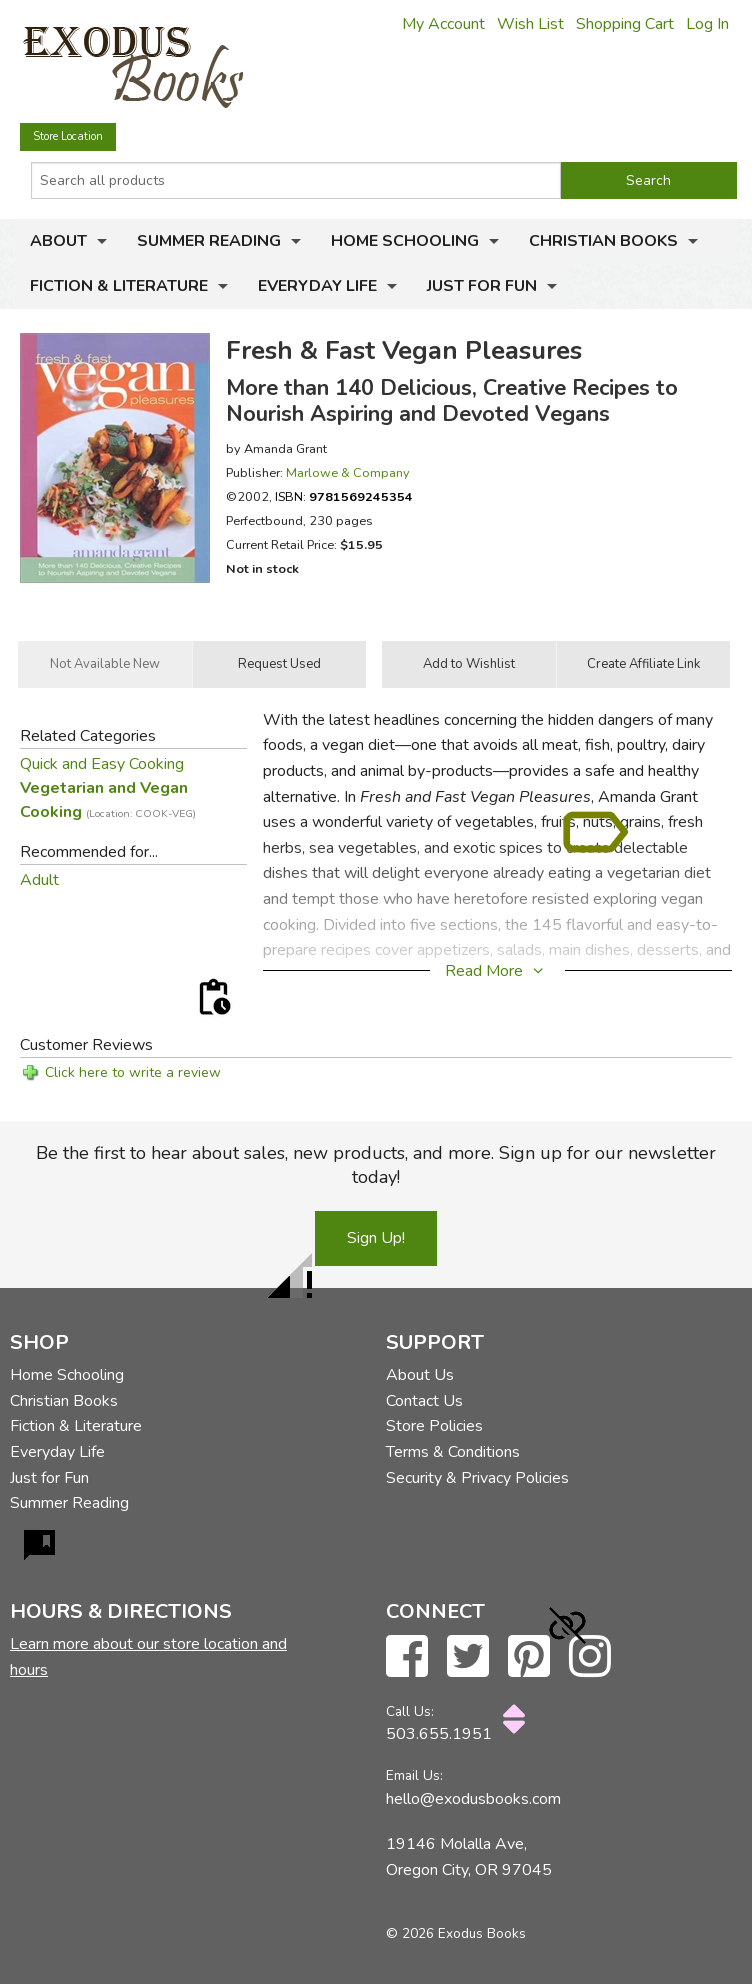  Describe the element at coordinates (213, 997) in the screenshot. I see `view tasks awaiting completion` at that location.